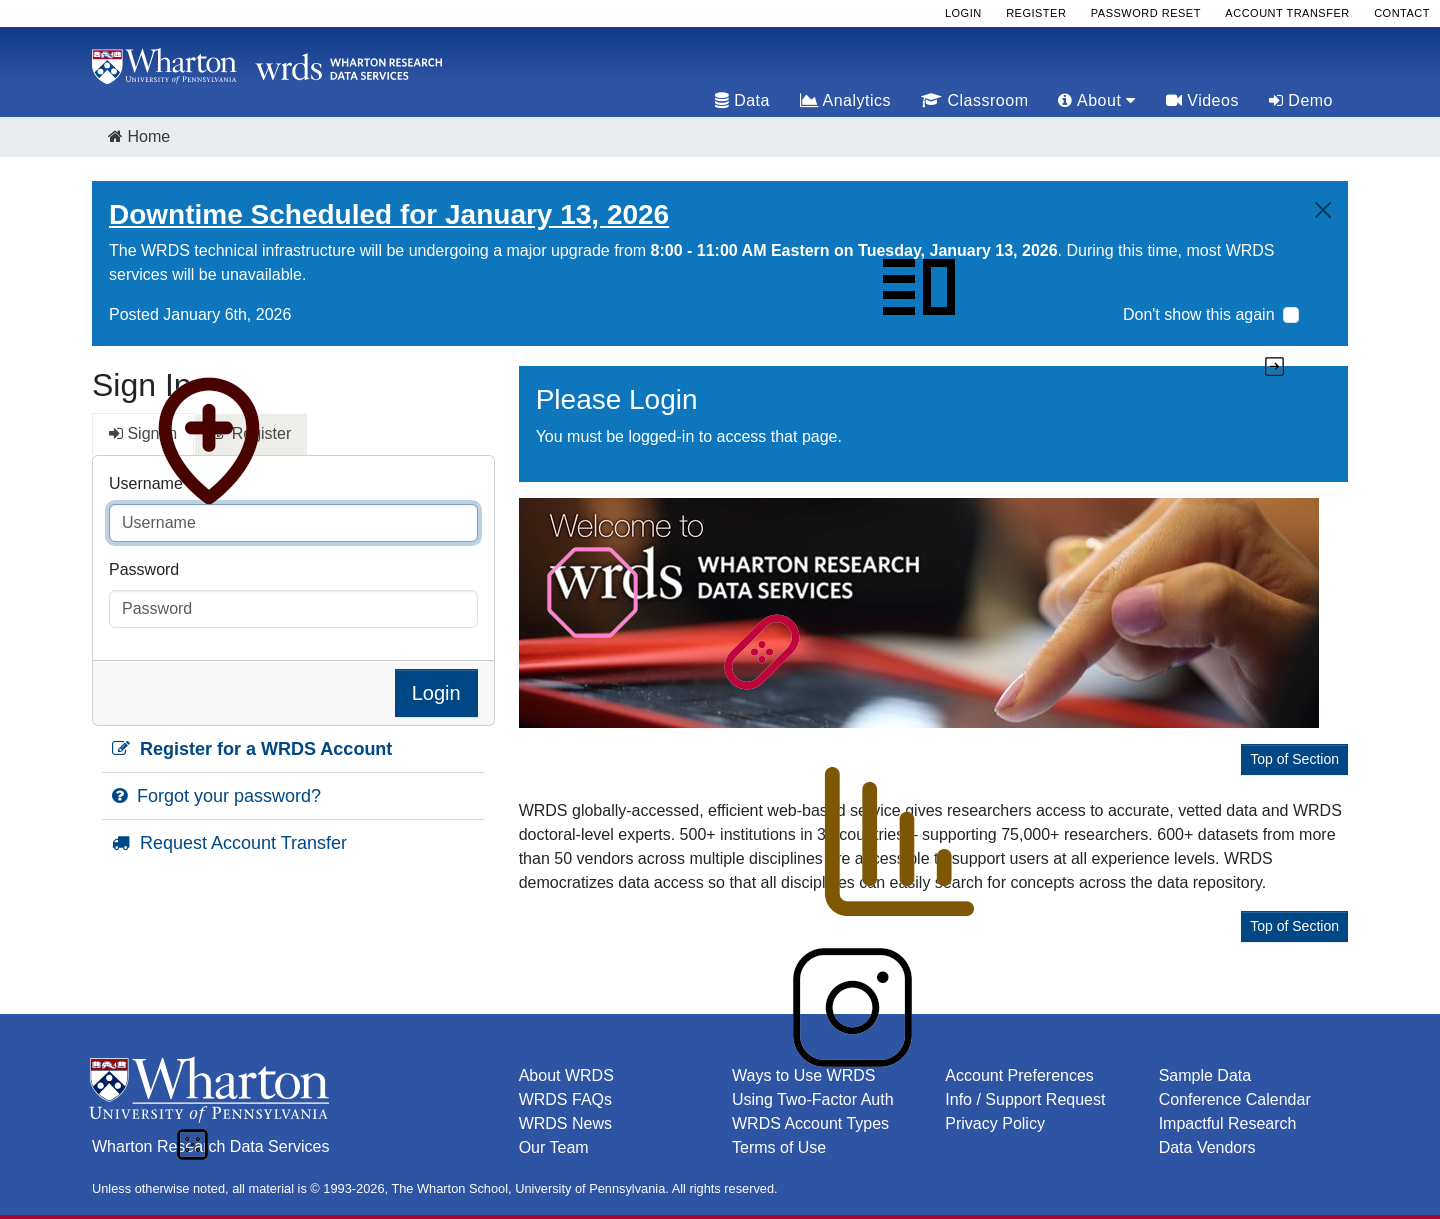  Describe the element at coordinates (1274, 366) in the screenshot. I see `navigate to the next page or section` at that location.